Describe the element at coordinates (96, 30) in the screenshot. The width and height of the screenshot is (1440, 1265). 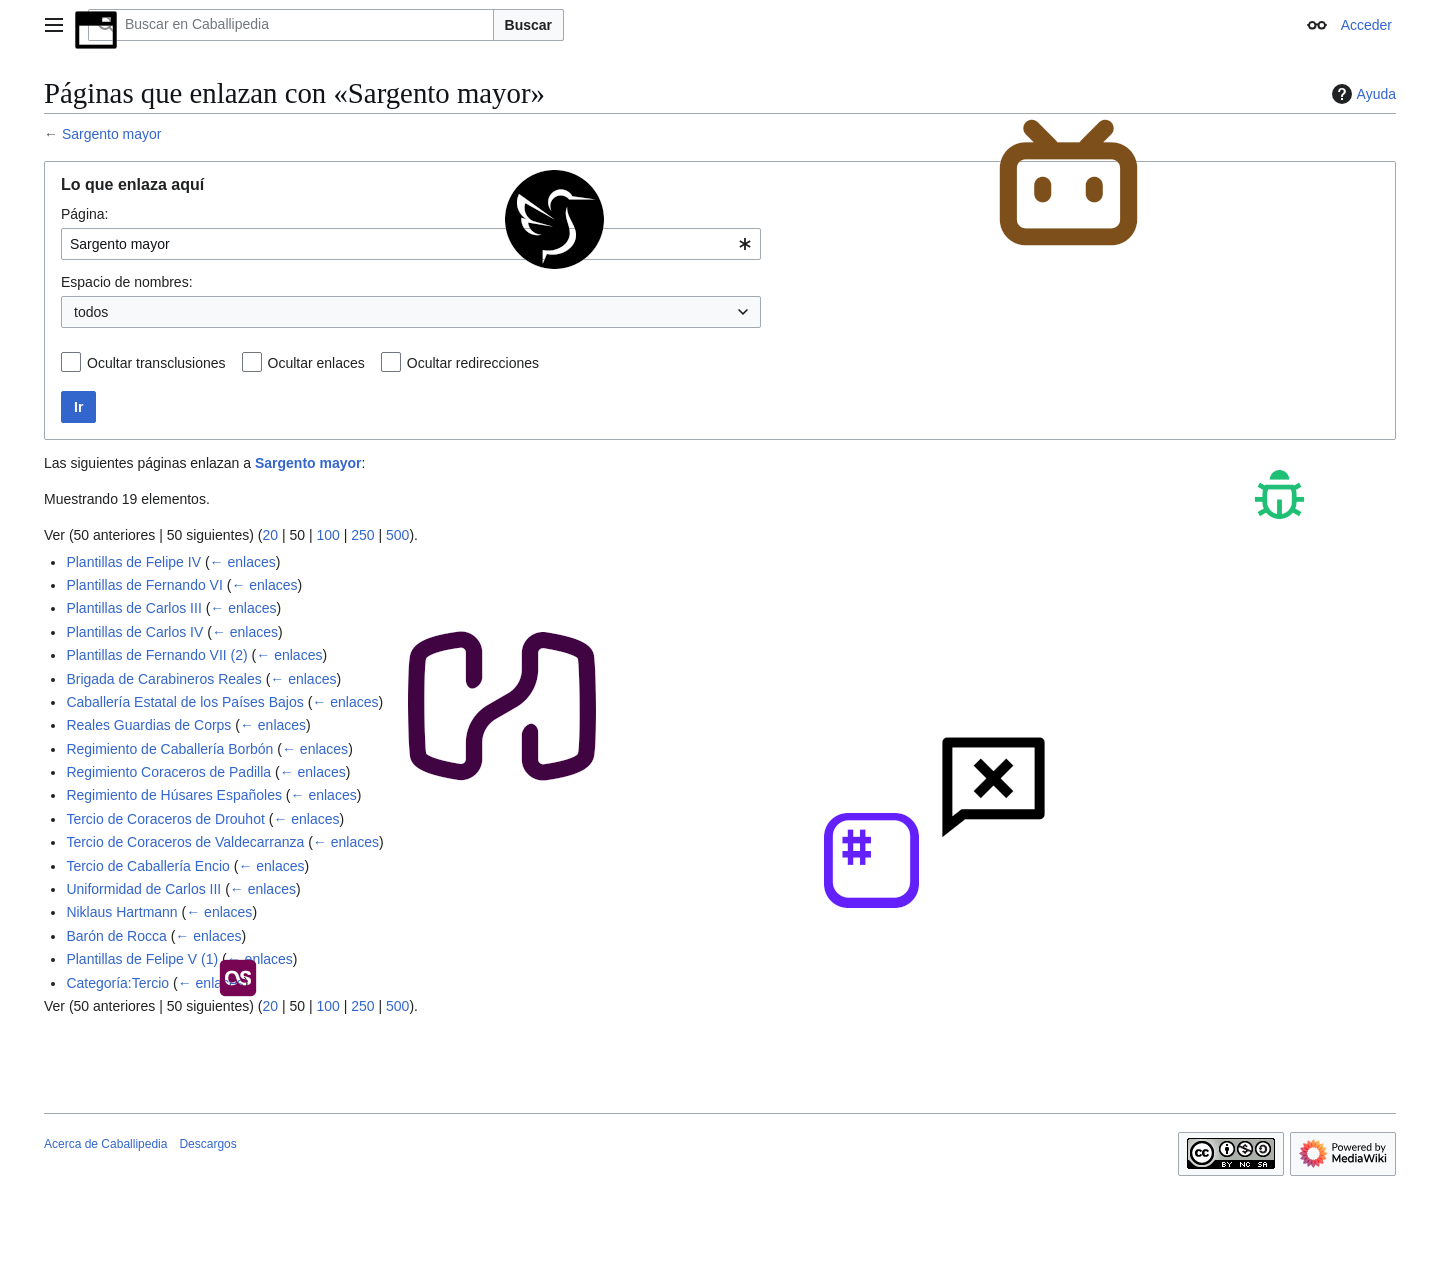
I see `open a new browser window` at that location.